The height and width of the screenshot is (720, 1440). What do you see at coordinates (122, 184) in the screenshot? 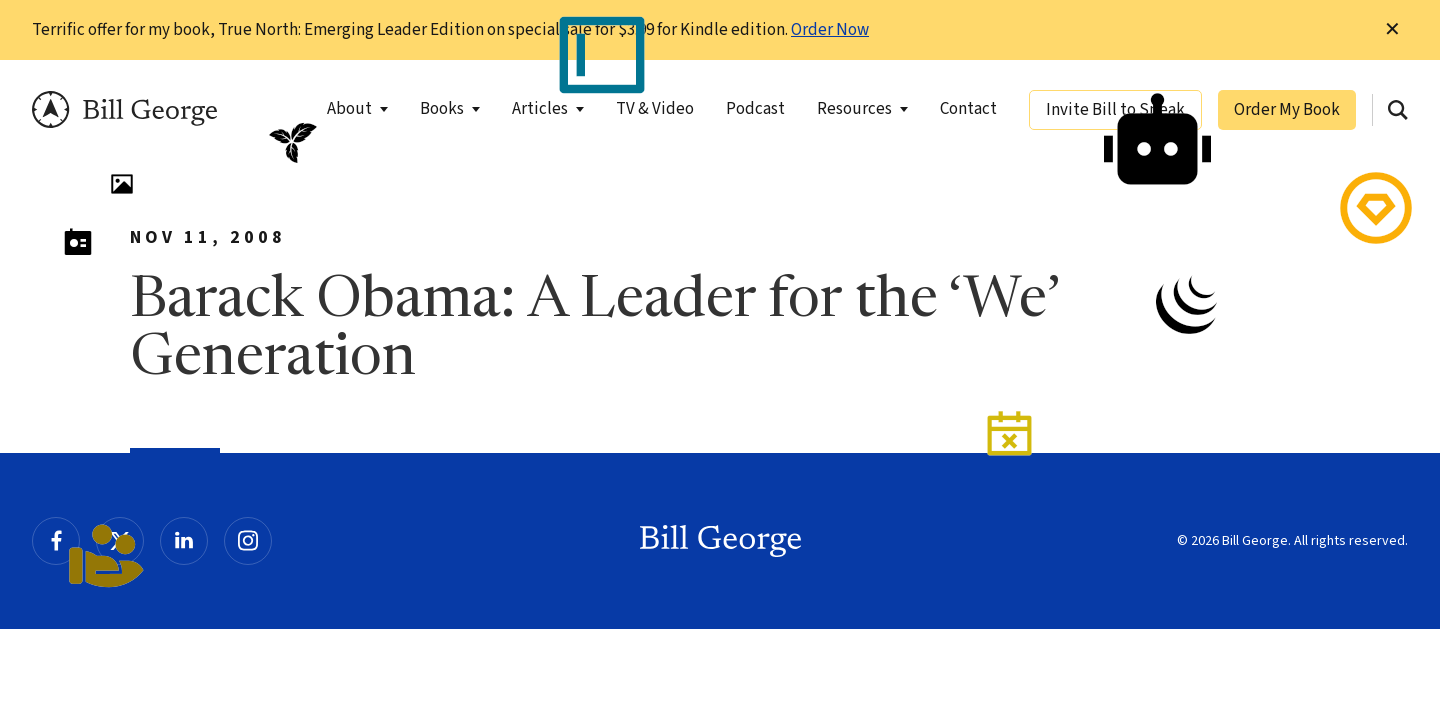
I see `view image or photo` at bounding box center [122, 184].